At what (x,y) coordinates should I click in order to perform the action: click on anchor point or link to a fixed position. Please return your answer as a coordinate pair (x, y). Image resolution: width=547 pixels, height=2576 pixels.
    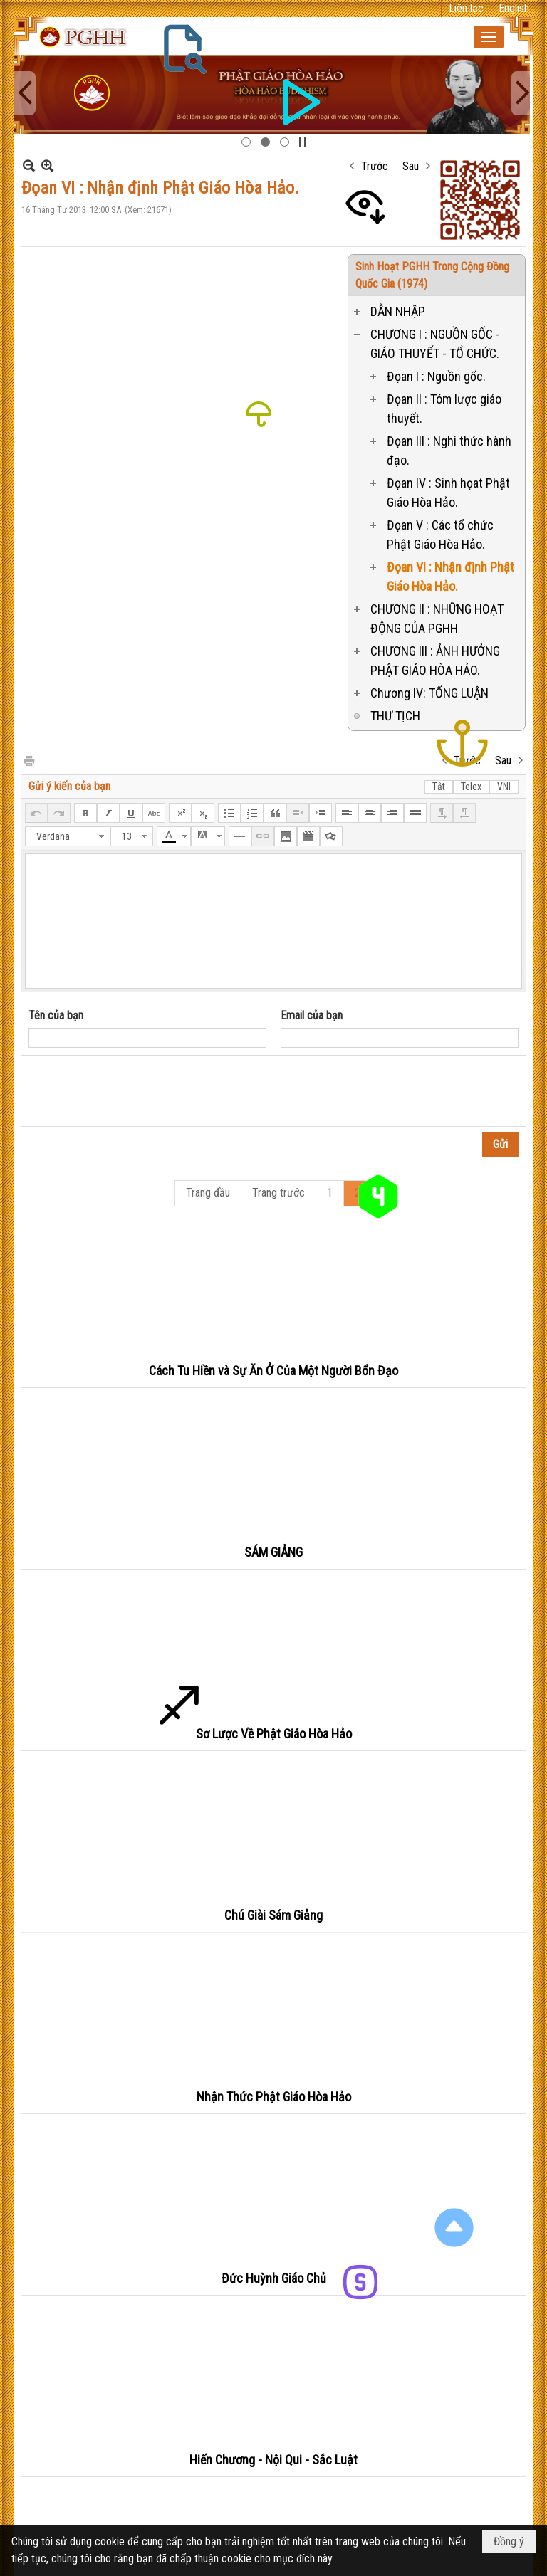
    Looking at the image, I should click on (462, 743).